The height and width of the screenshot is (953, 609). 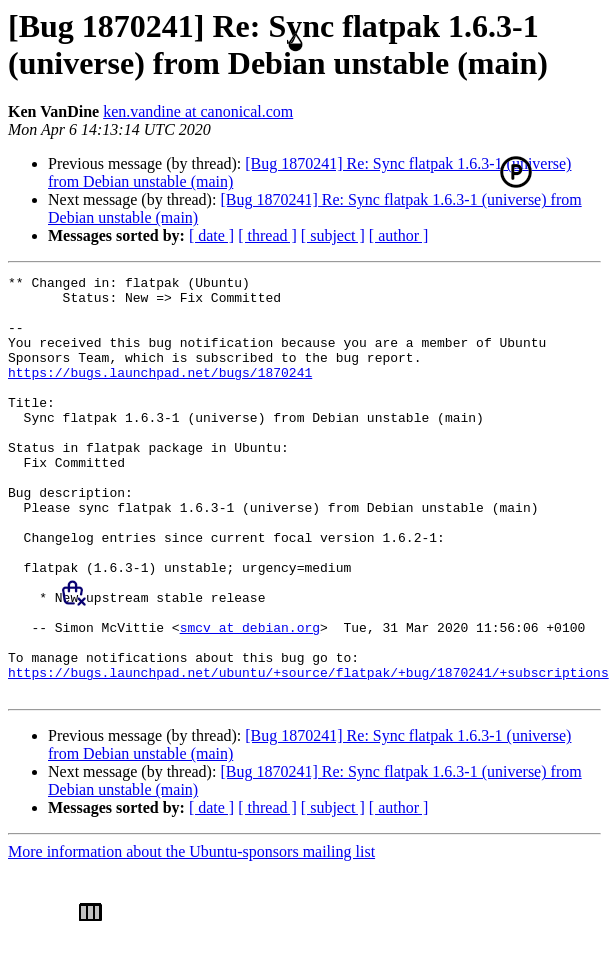 What do you see at coordinates (72, 592) in the screenshot?
I see `remove item from shopping bag` at bounding box center [72, 592].